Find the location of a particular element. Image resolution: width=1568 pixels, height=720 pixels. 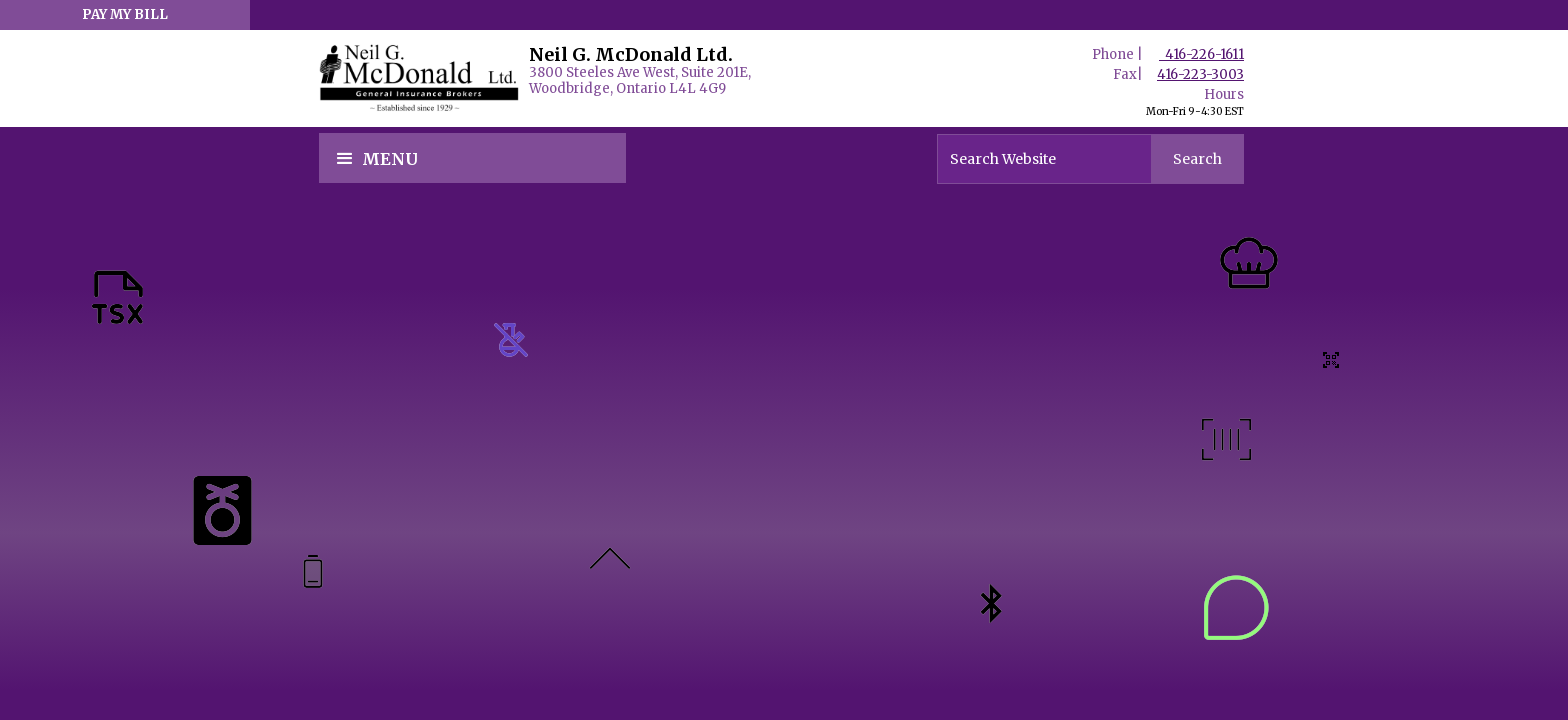

open a TypeScript JSX file is located at coordinates (118, 299).